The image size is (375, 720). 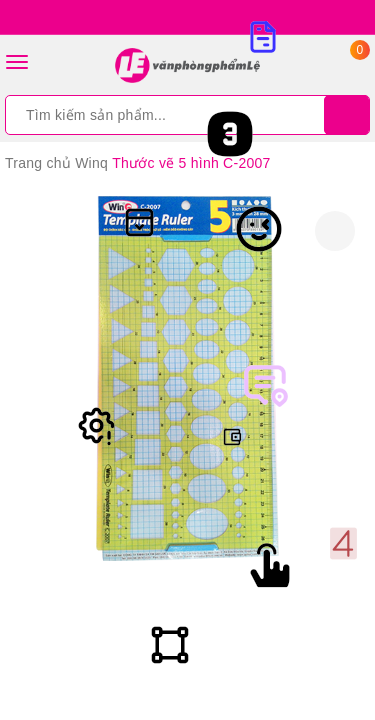 What do you see at coordinates (263, 37) in the screenshot?
I see `view invoice or billing document` at bounding box center [263, 37].